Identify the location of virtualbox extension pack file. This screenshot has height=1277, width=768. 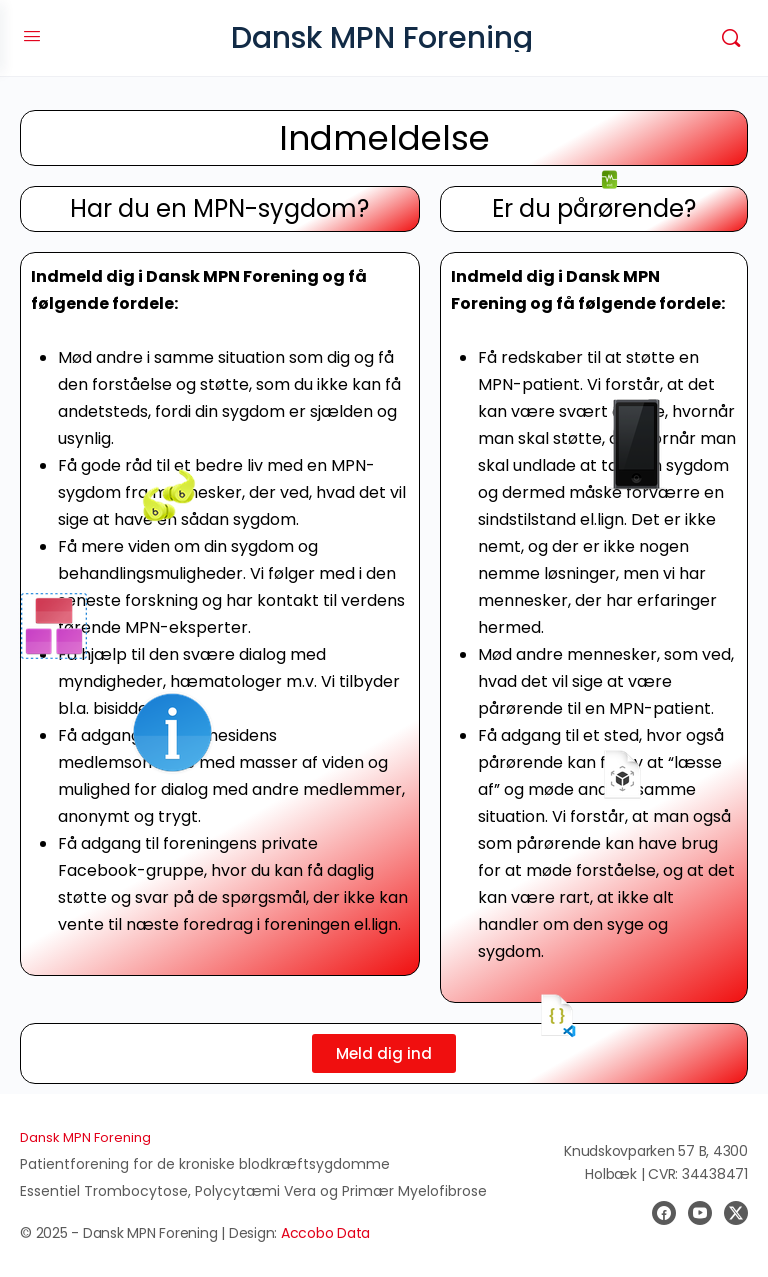
(609, 179).